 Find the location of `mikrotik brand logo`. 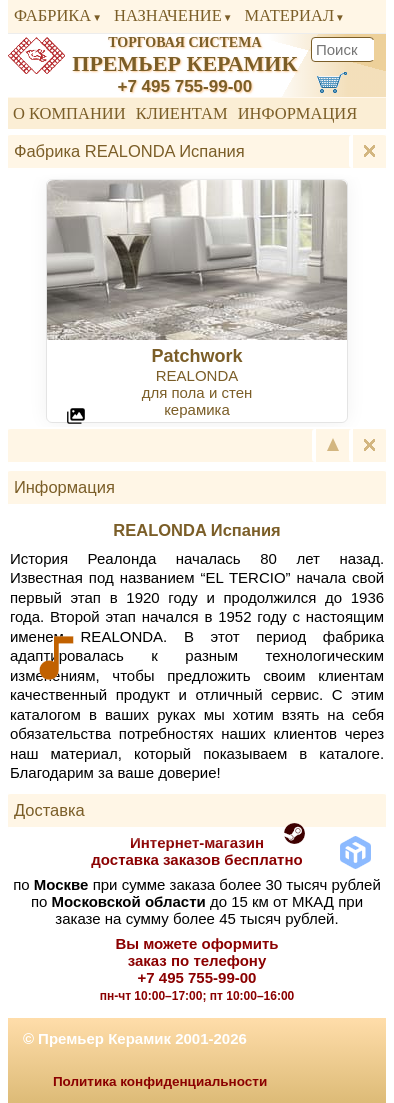

mikrotik brand logo is located at coordinates (355, 852).